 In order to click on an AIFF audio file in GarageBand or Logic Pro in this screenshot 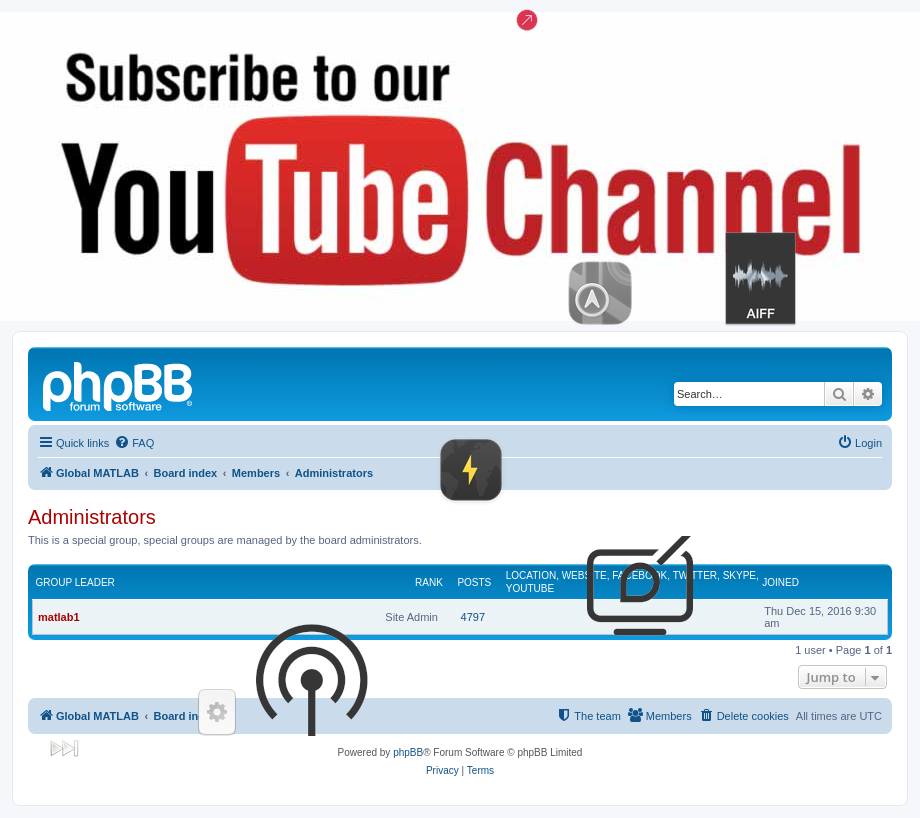, I will do `click(760, 280)`.